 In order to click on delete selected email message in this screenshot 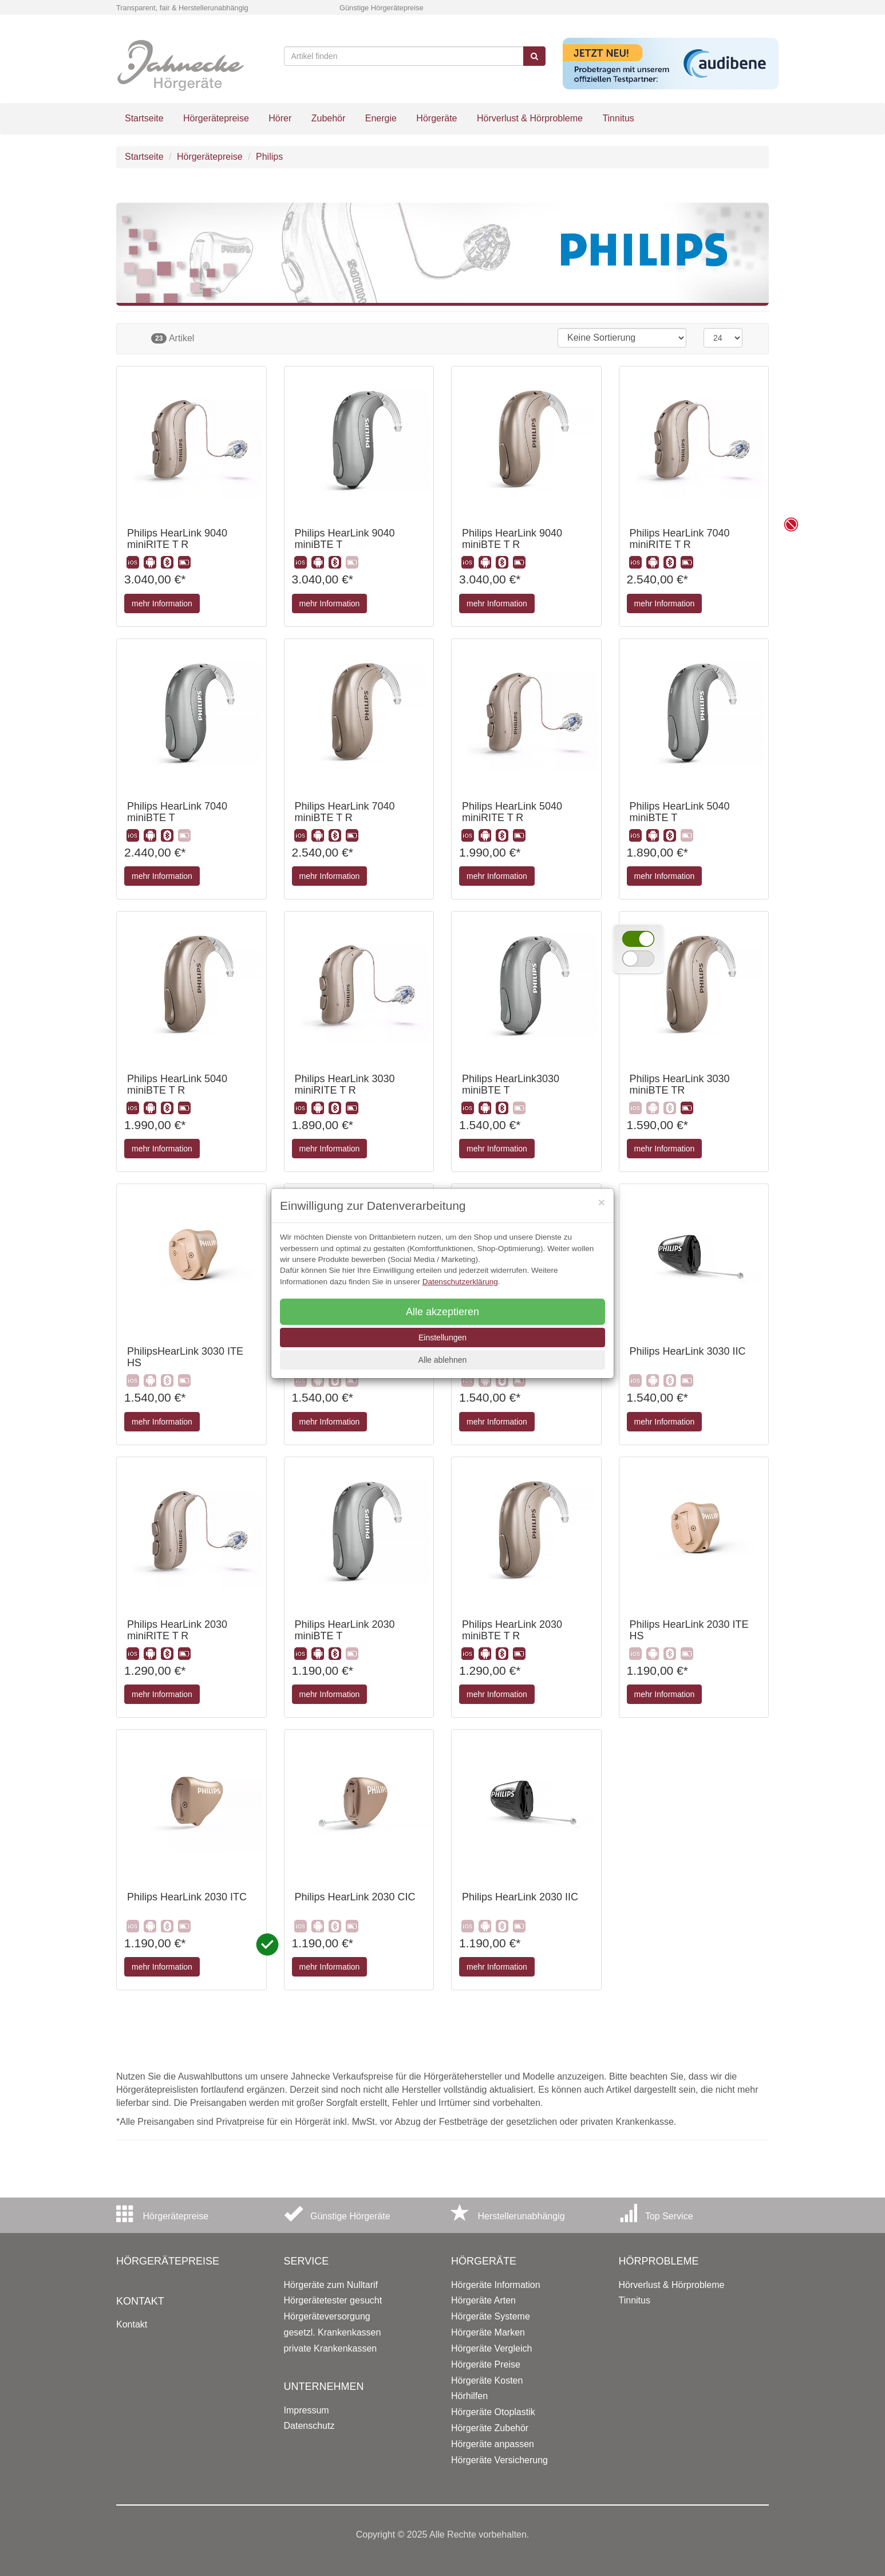, I will do `click(791, 524)`.